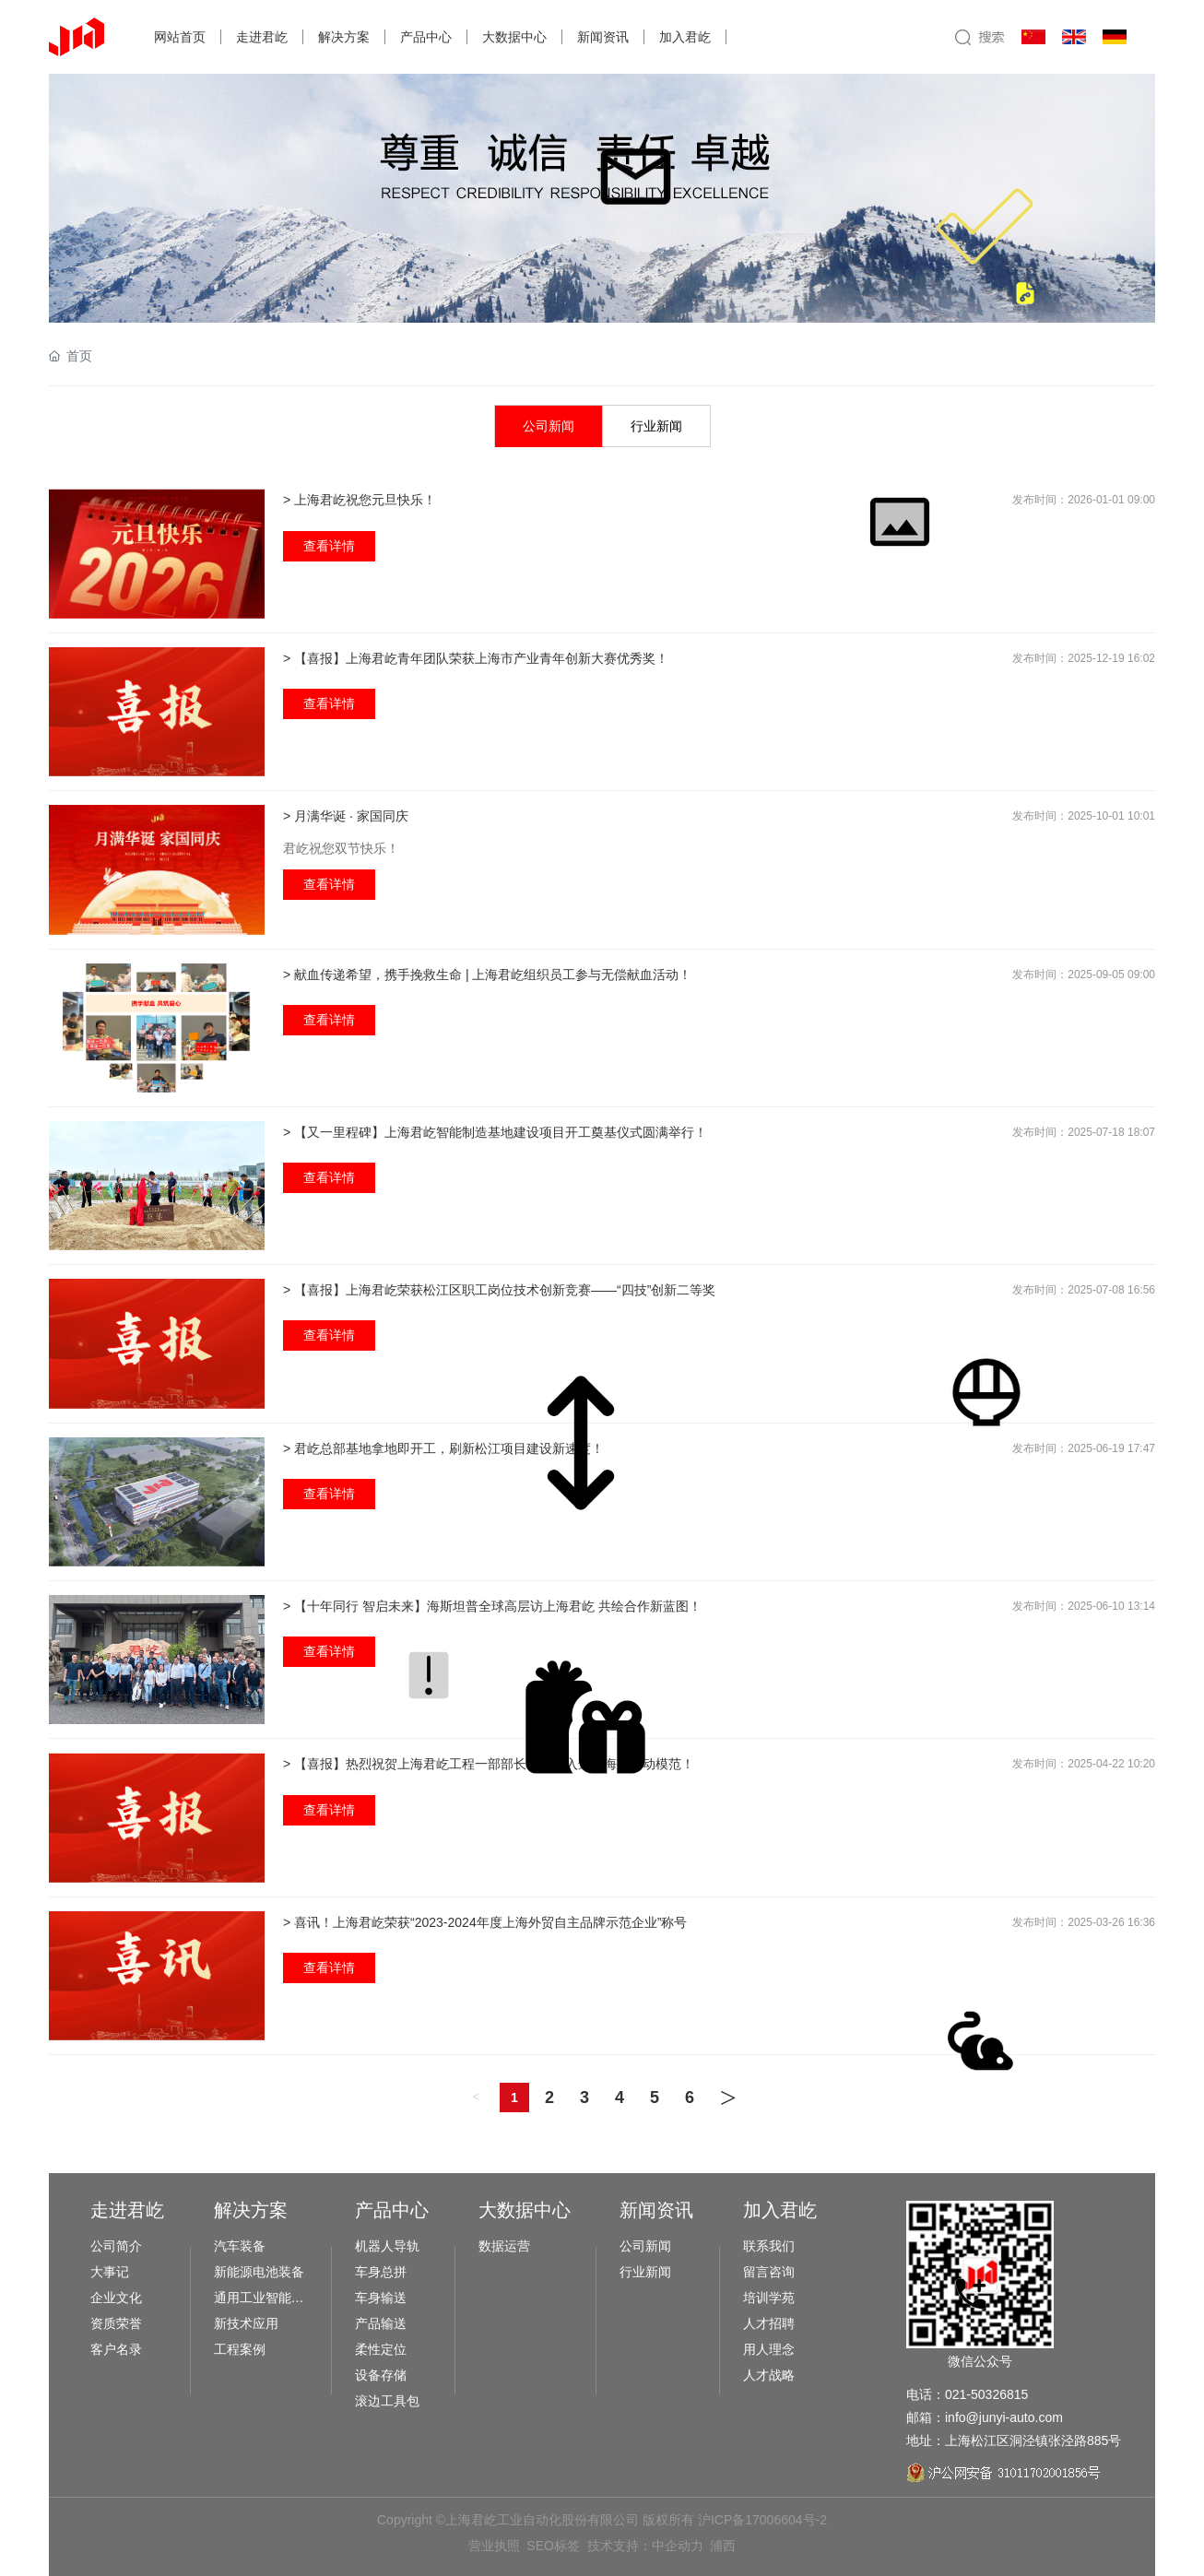 This screenshot has height=2576, width=1204. I want to click on indicates an alert or warning that requires attention, so click(429, 1675).